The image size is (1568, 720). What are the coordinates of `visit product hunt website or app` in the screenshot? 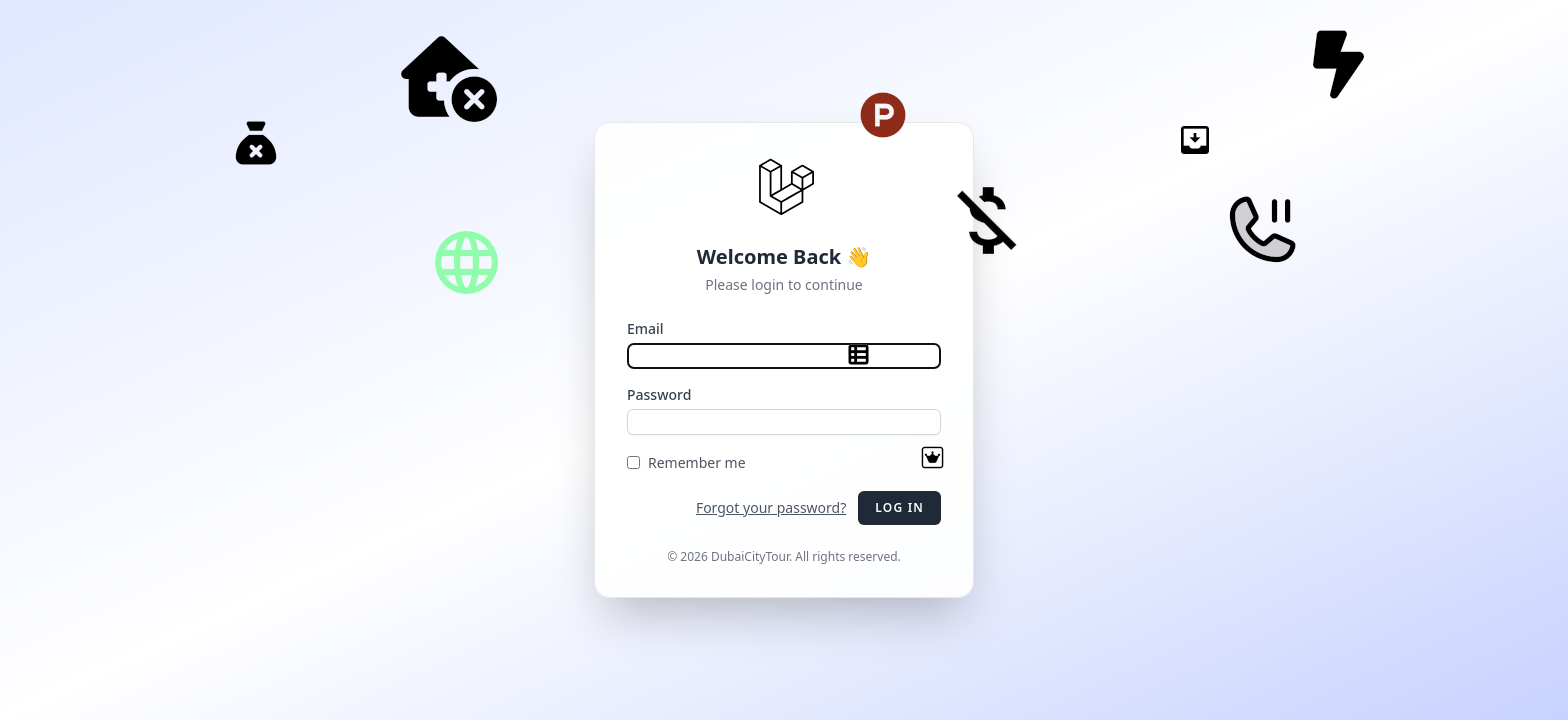 It's located at (883, 115).